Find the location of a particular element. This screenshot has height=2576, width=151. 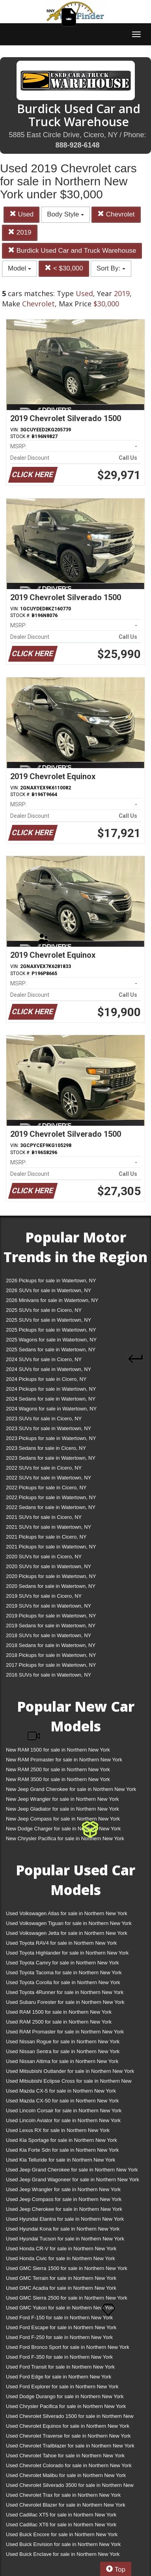

remove or delete a file is located at coordinates (69, 17).